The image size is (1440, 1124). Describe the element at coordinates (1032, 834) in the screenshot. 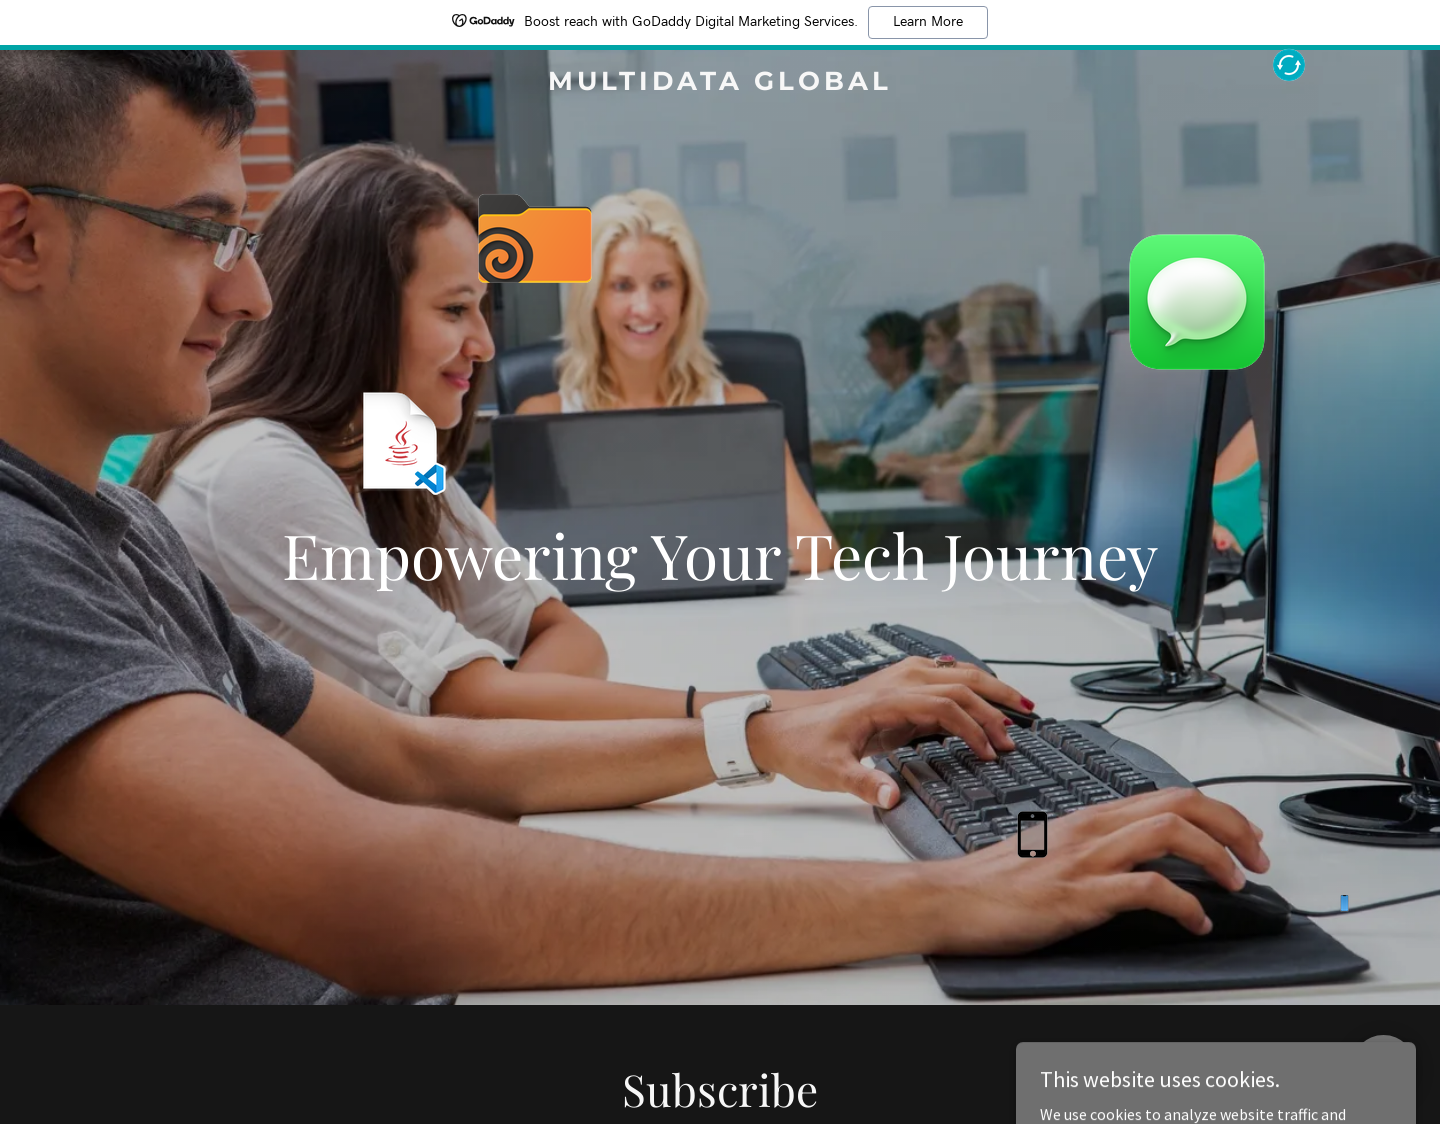

I see `iPod Touch device in sidebar navigation` at that location.